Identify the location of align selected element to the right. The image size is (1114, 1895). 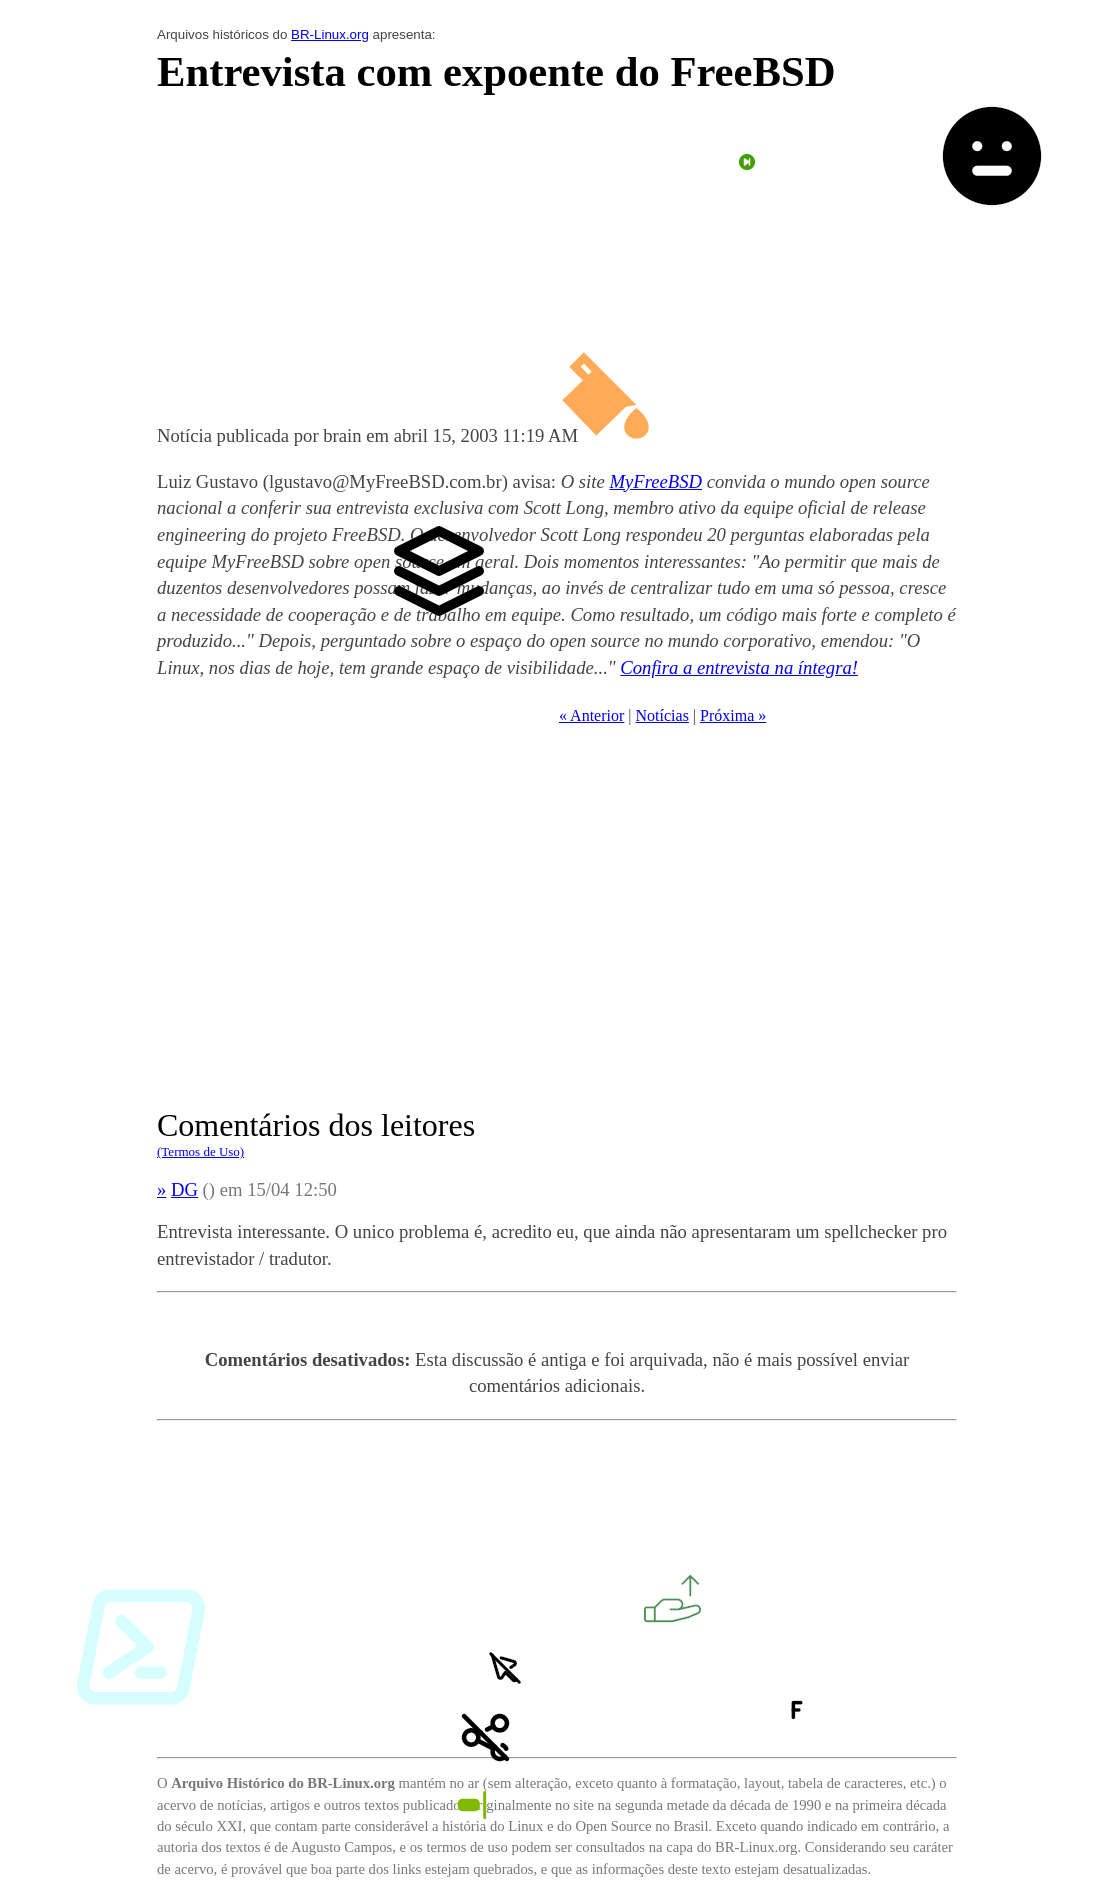
(472, 1805).